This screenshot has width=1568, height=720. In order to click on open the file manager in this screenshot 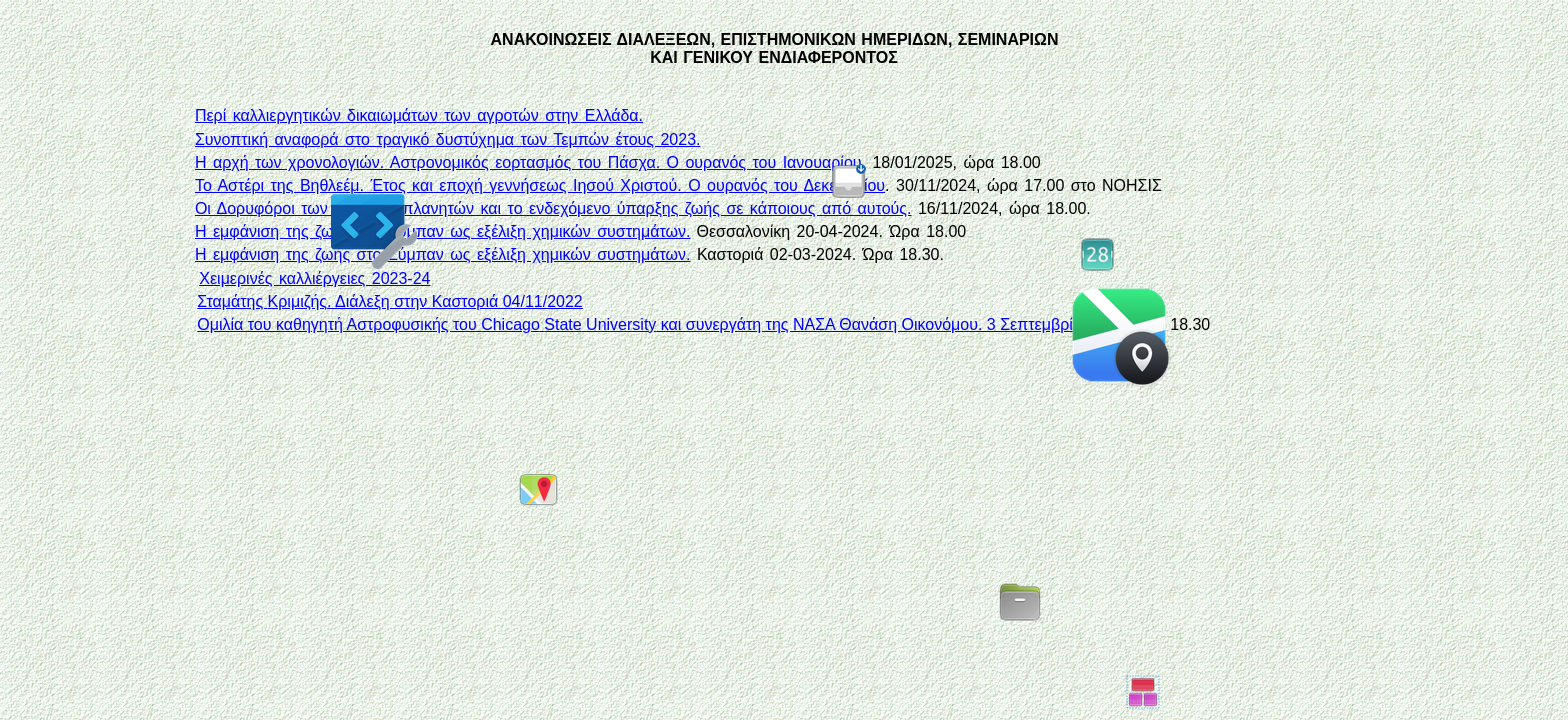, I will do `click(1020, 602)`.